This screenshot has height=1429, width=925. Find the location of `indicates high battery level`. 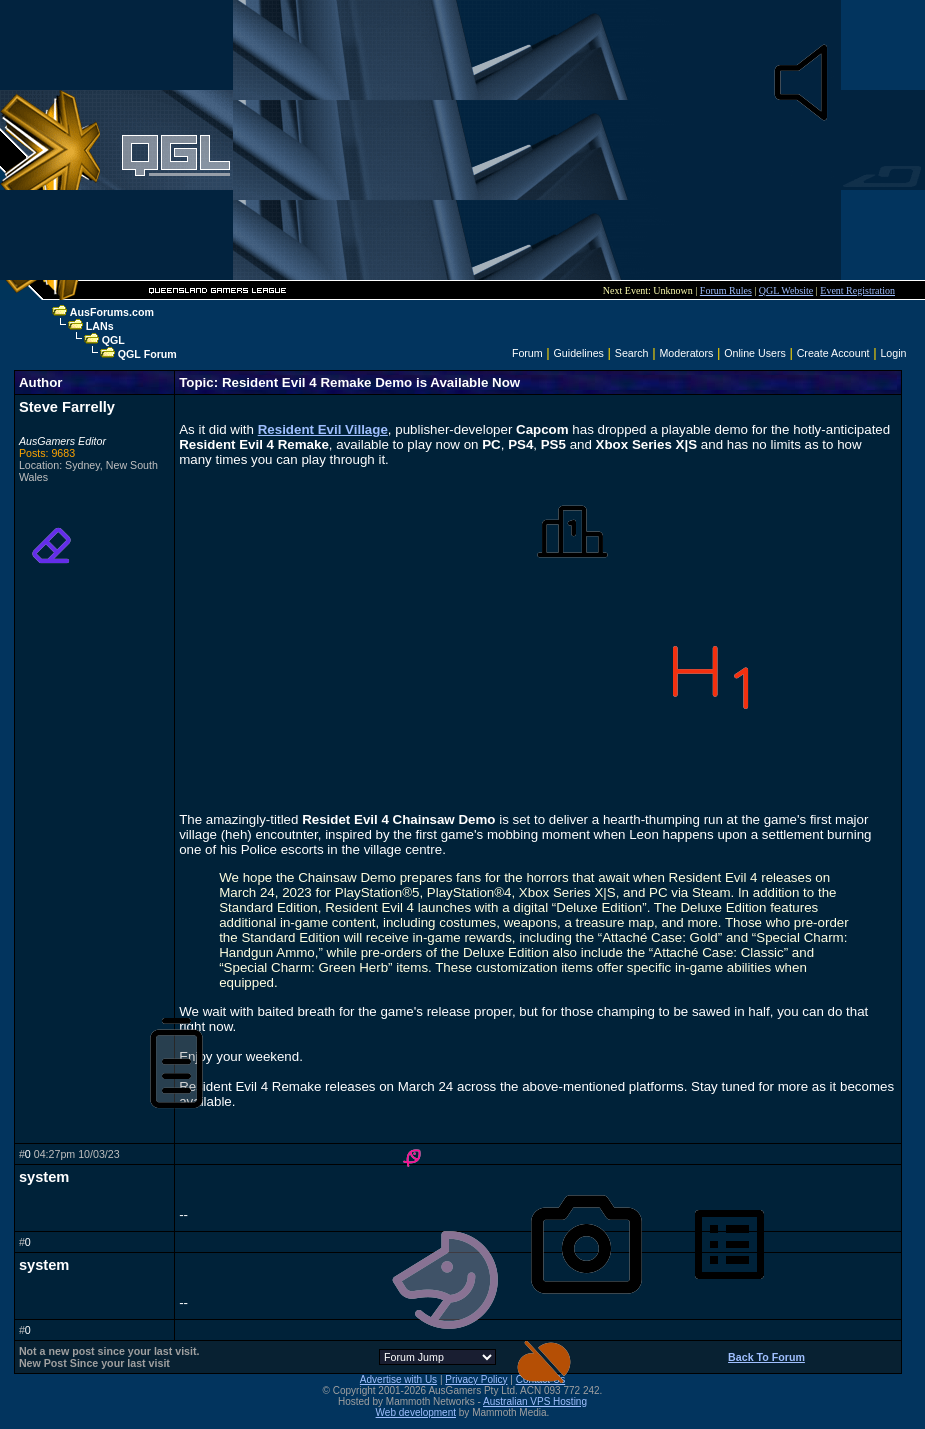

indicates high battery level is located at coordinates (176, 1064).